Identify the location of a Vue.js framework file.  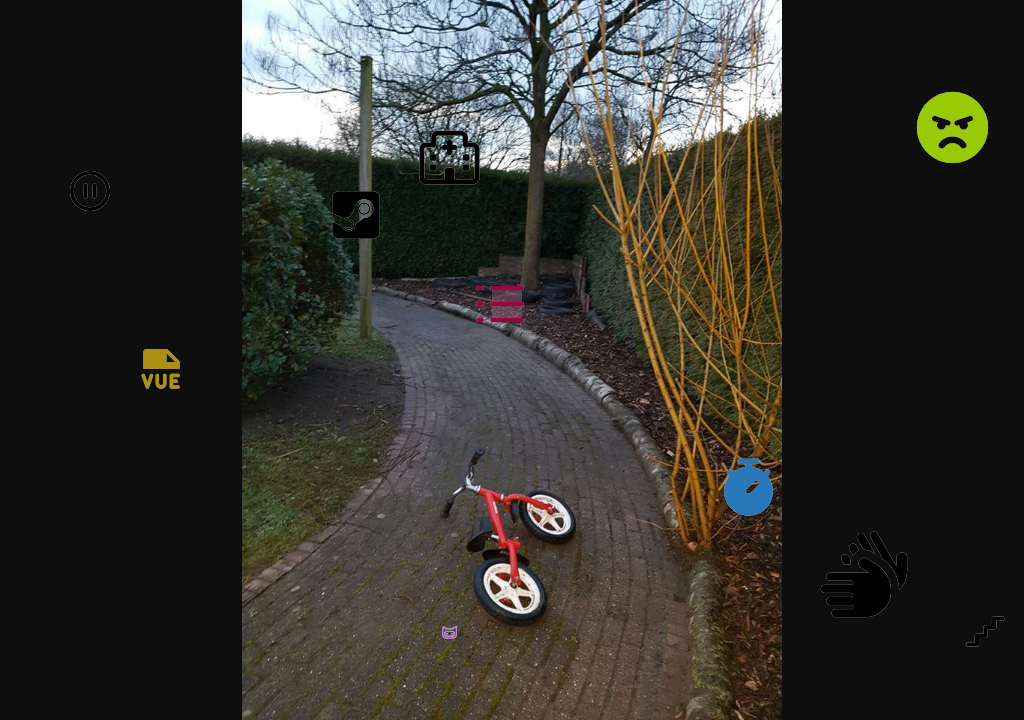
(161, 370).